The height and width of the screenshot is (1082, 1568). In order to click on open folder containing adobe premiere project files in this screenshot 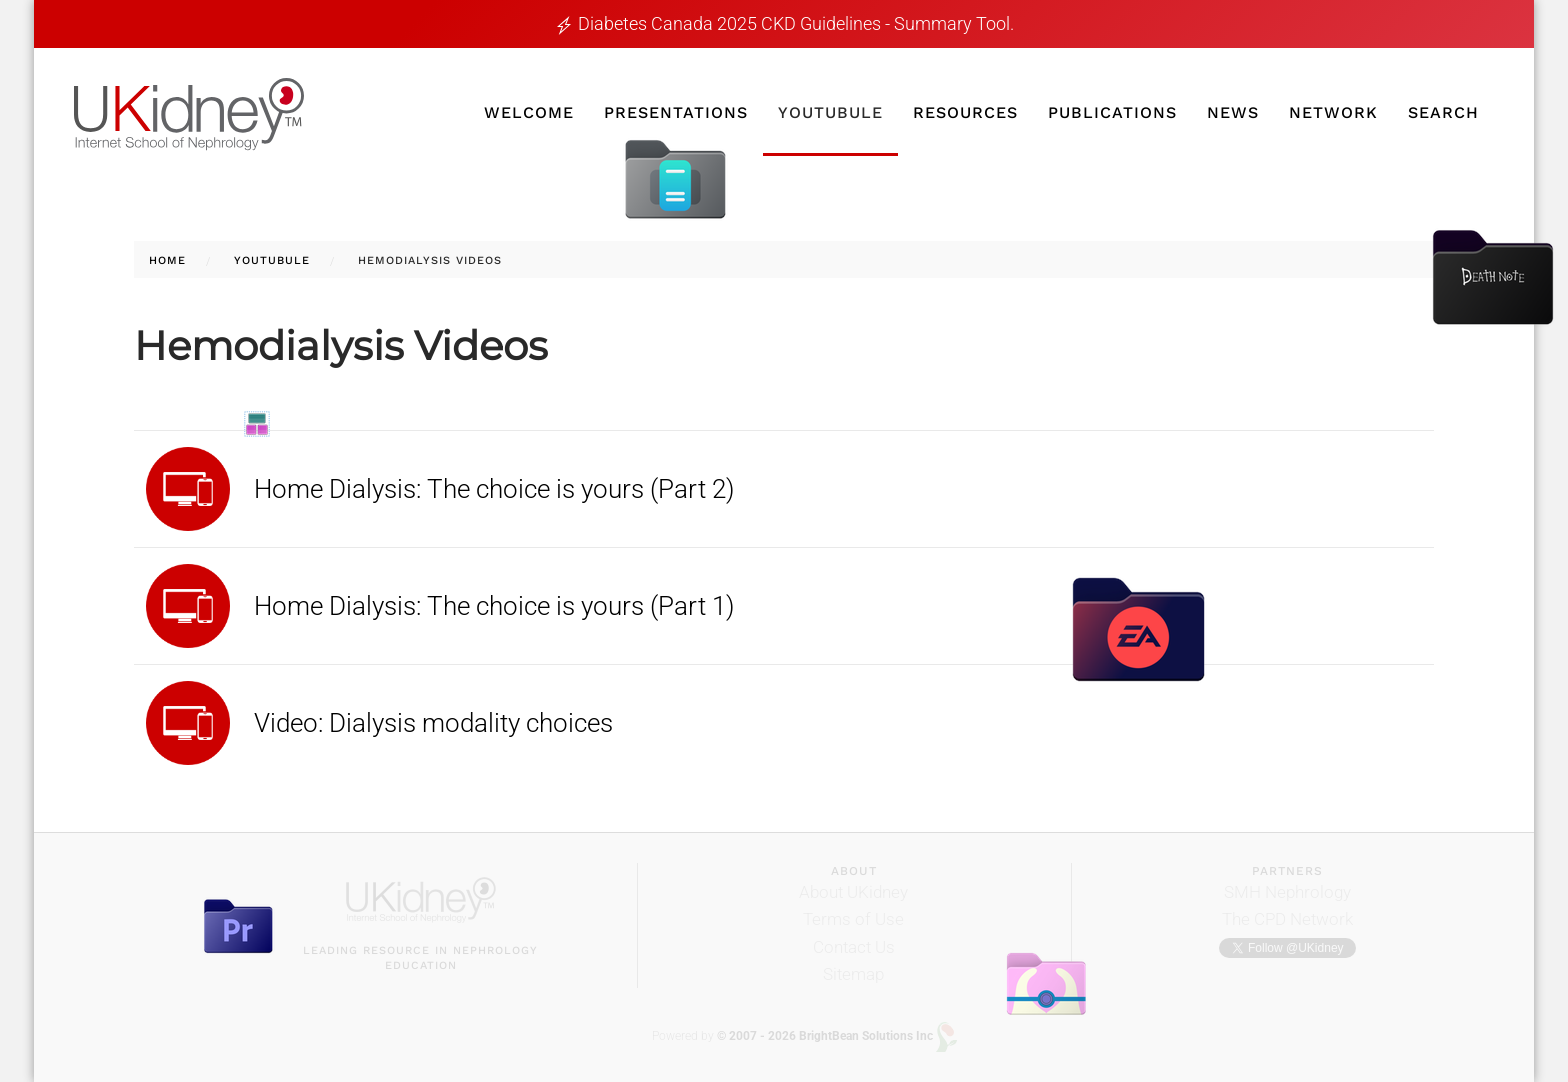, I will do `click(238, 928)`.